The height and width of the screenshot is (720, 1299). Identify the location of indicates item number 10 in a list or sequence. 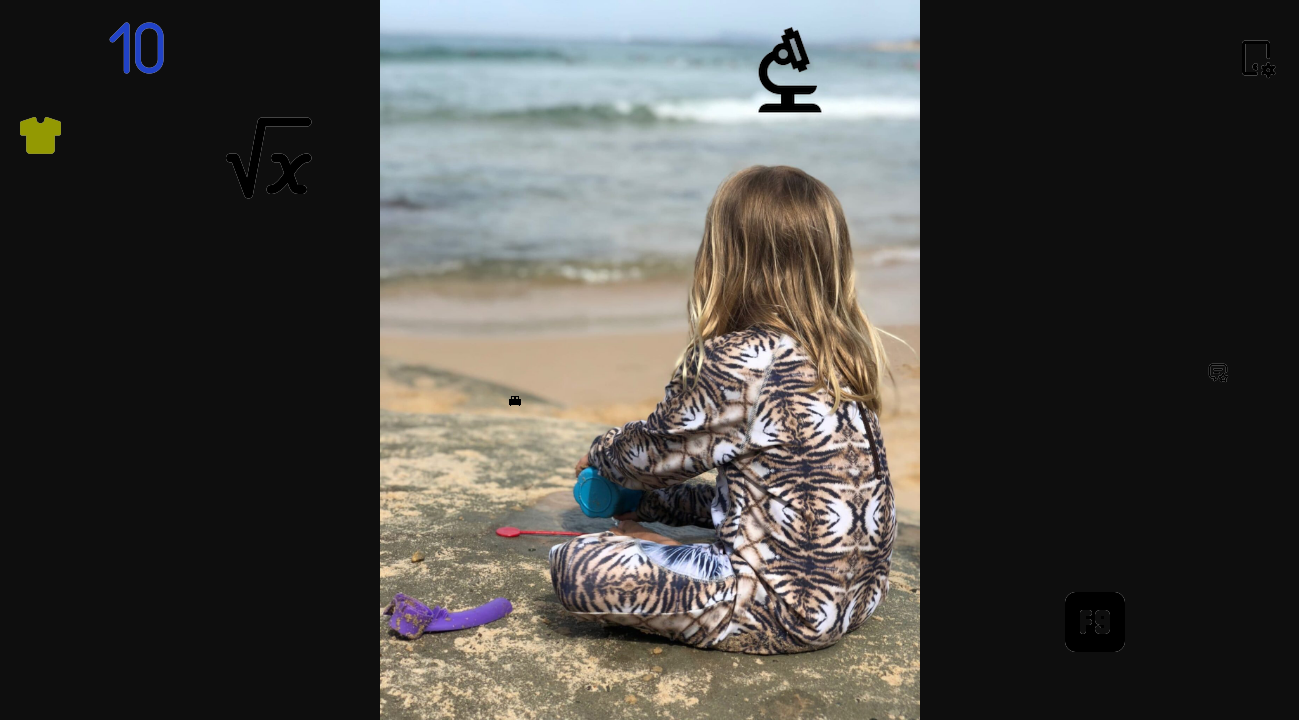
(138, 48).